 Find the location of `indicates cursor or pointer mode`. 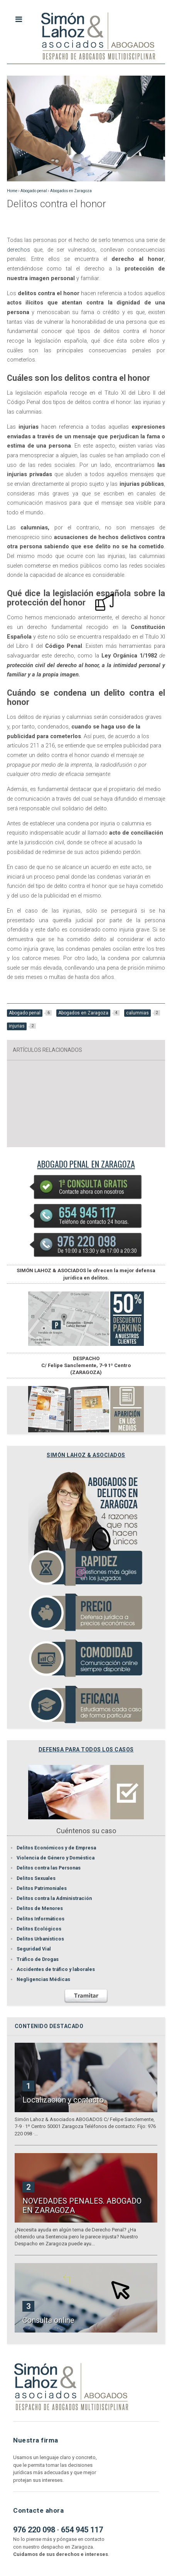

indicates cursor or pointer mode is located at coordinates (120, 2290).